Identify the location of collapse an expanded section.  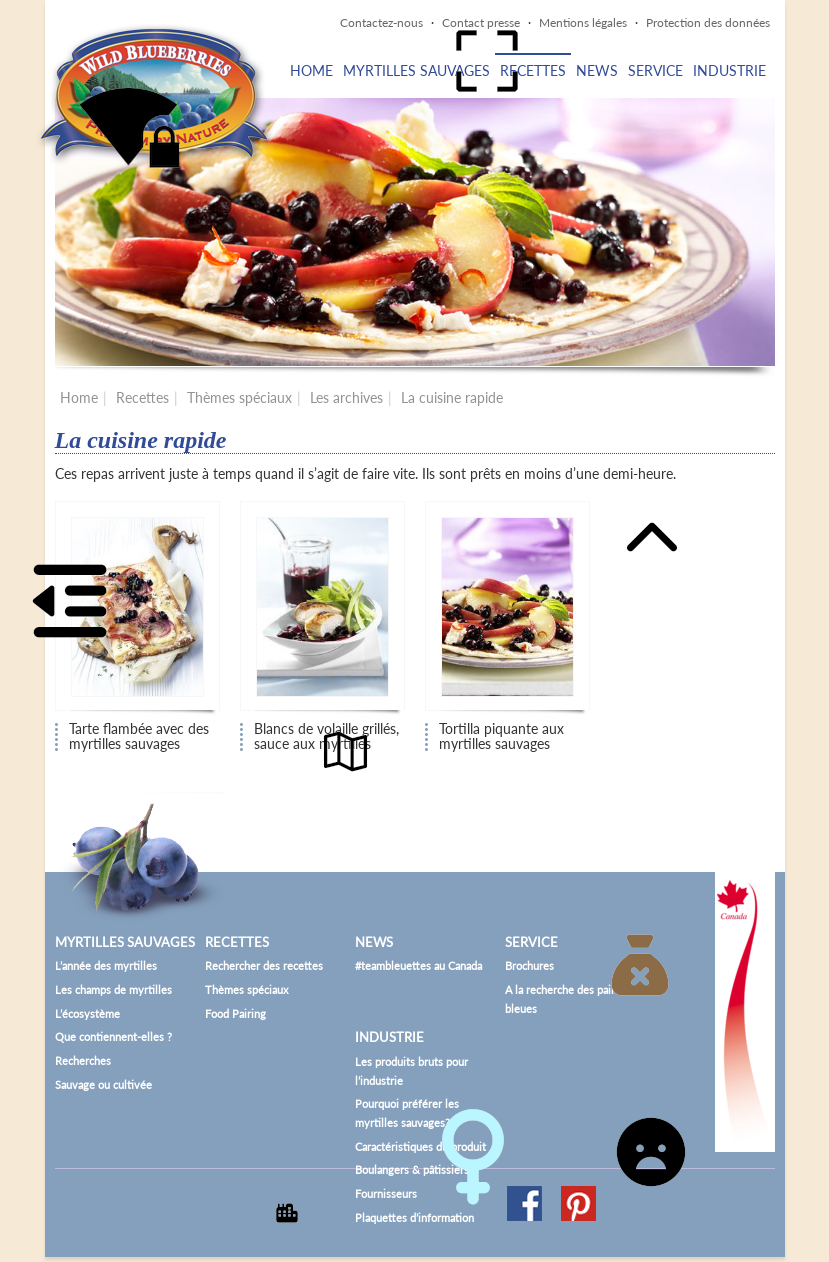
(652, 537).